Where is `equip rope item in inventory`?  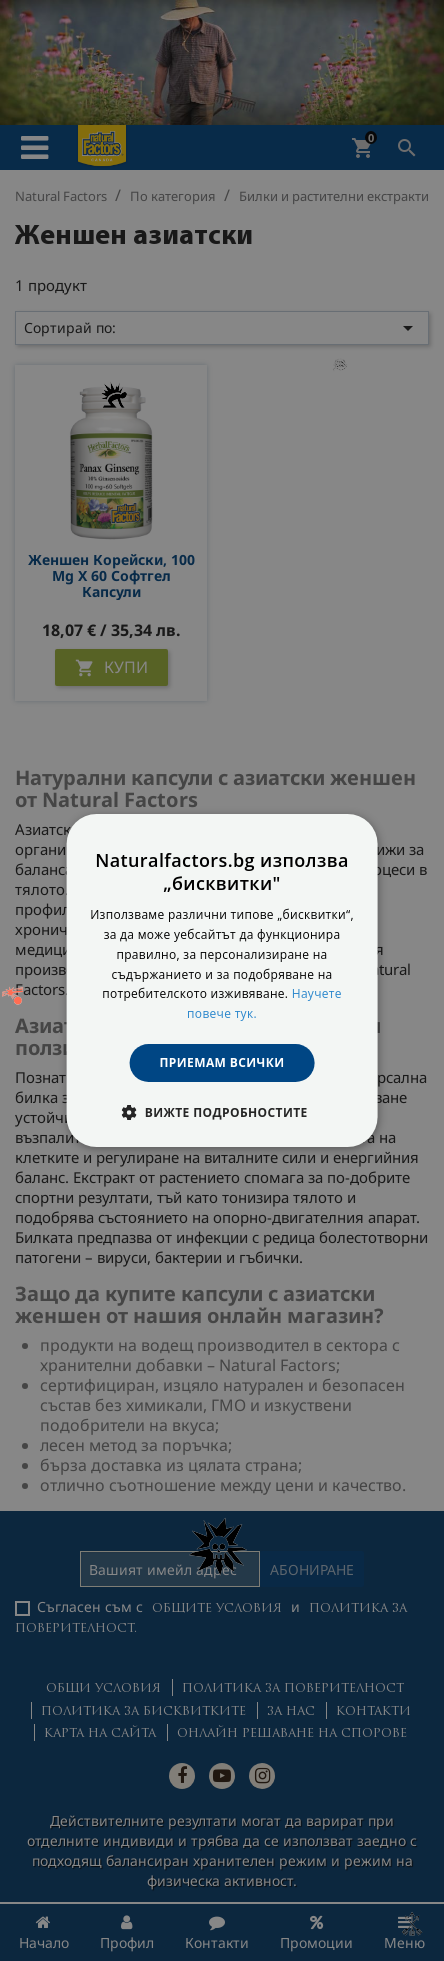 equip rope item in inventory is located at coordinates (340, 365).